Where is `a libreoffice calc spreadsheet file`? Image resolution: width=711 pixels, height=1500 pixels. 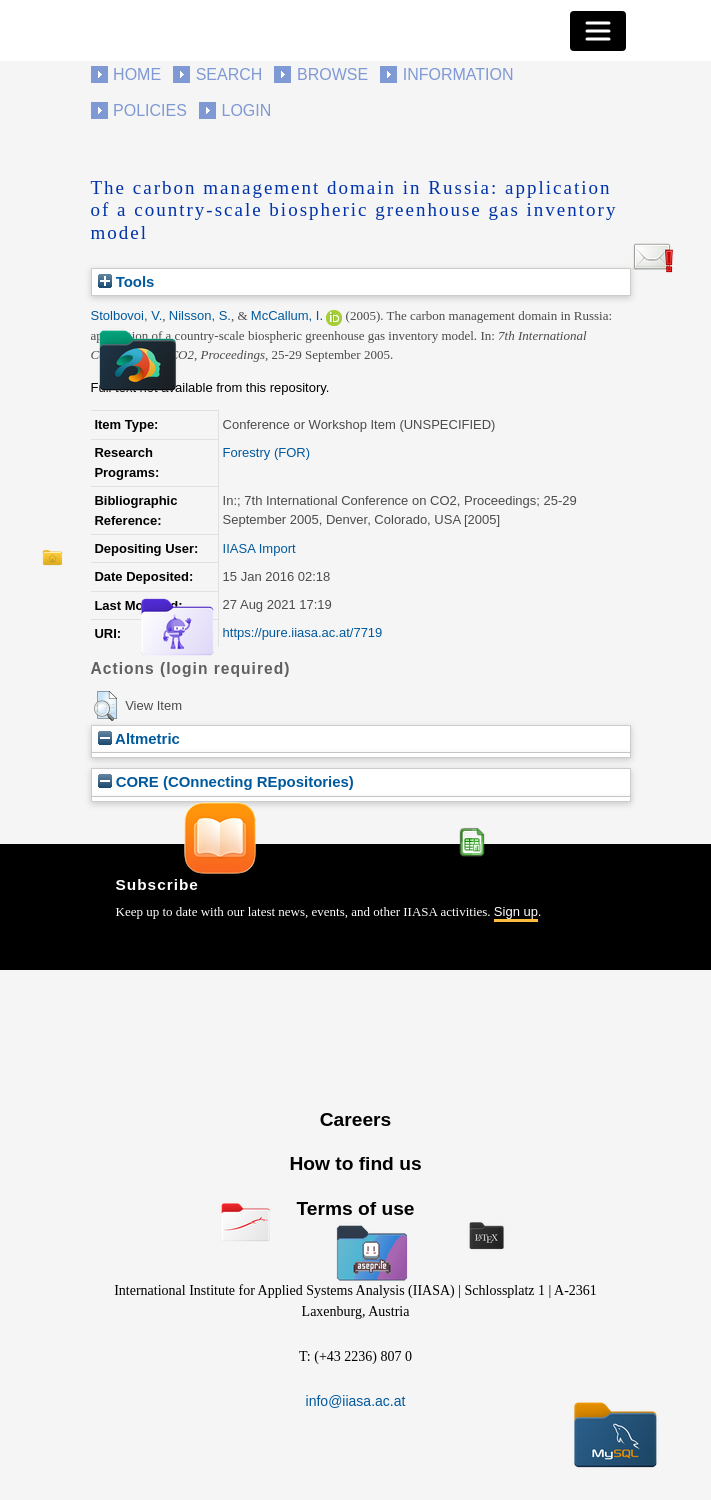 a libreoffice calc spreadsheet file is located at coordinates (472, 842).